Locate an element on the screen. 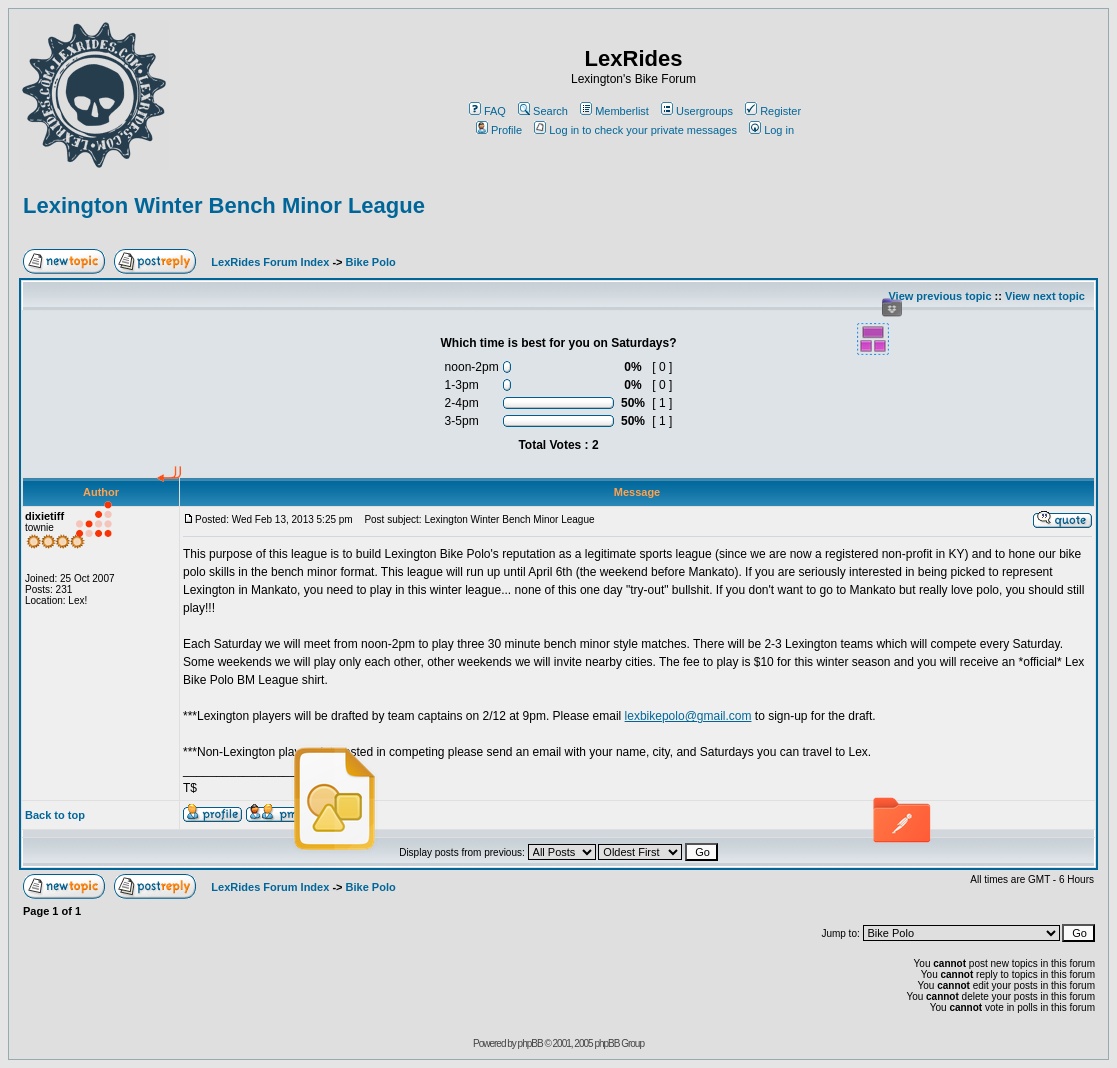 This screenshot has height=1068, width=1117. folder containing Postman API development files is located at coordinates (901, 821).